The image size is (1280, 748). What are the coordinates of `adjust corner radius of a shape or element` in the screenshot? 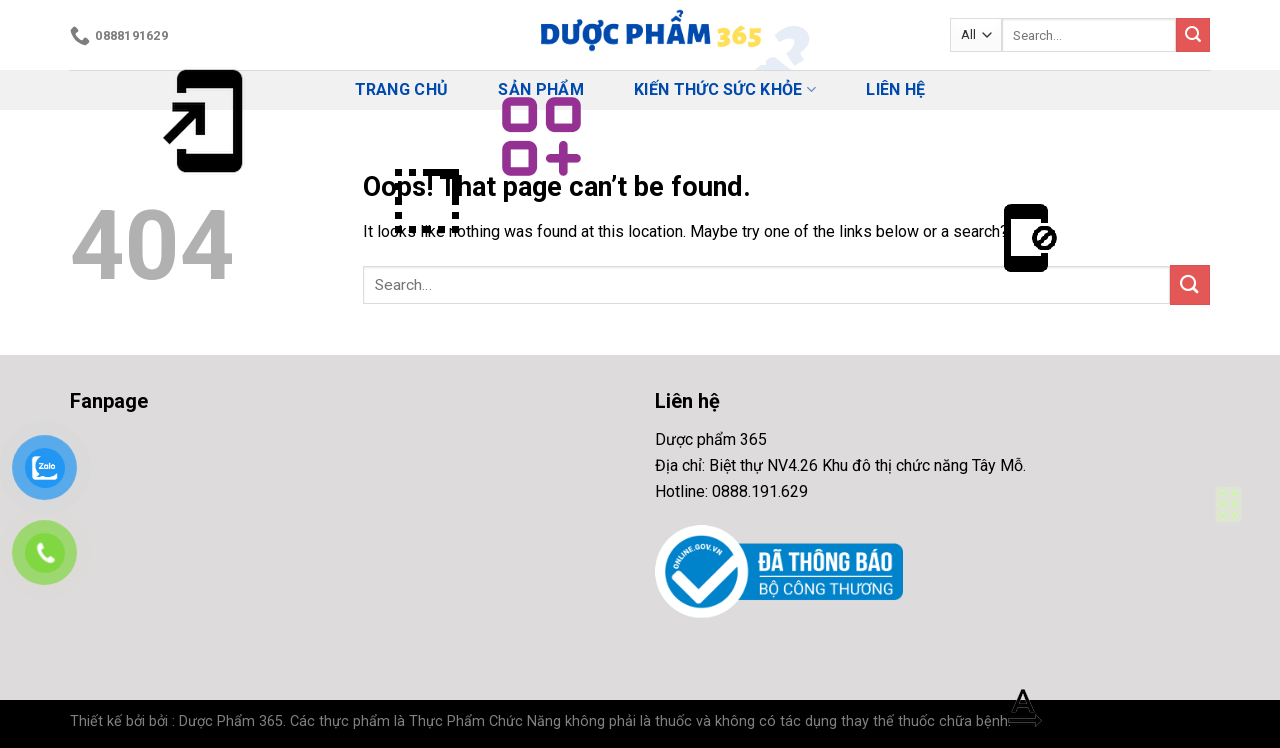 It's located at (427, 201).